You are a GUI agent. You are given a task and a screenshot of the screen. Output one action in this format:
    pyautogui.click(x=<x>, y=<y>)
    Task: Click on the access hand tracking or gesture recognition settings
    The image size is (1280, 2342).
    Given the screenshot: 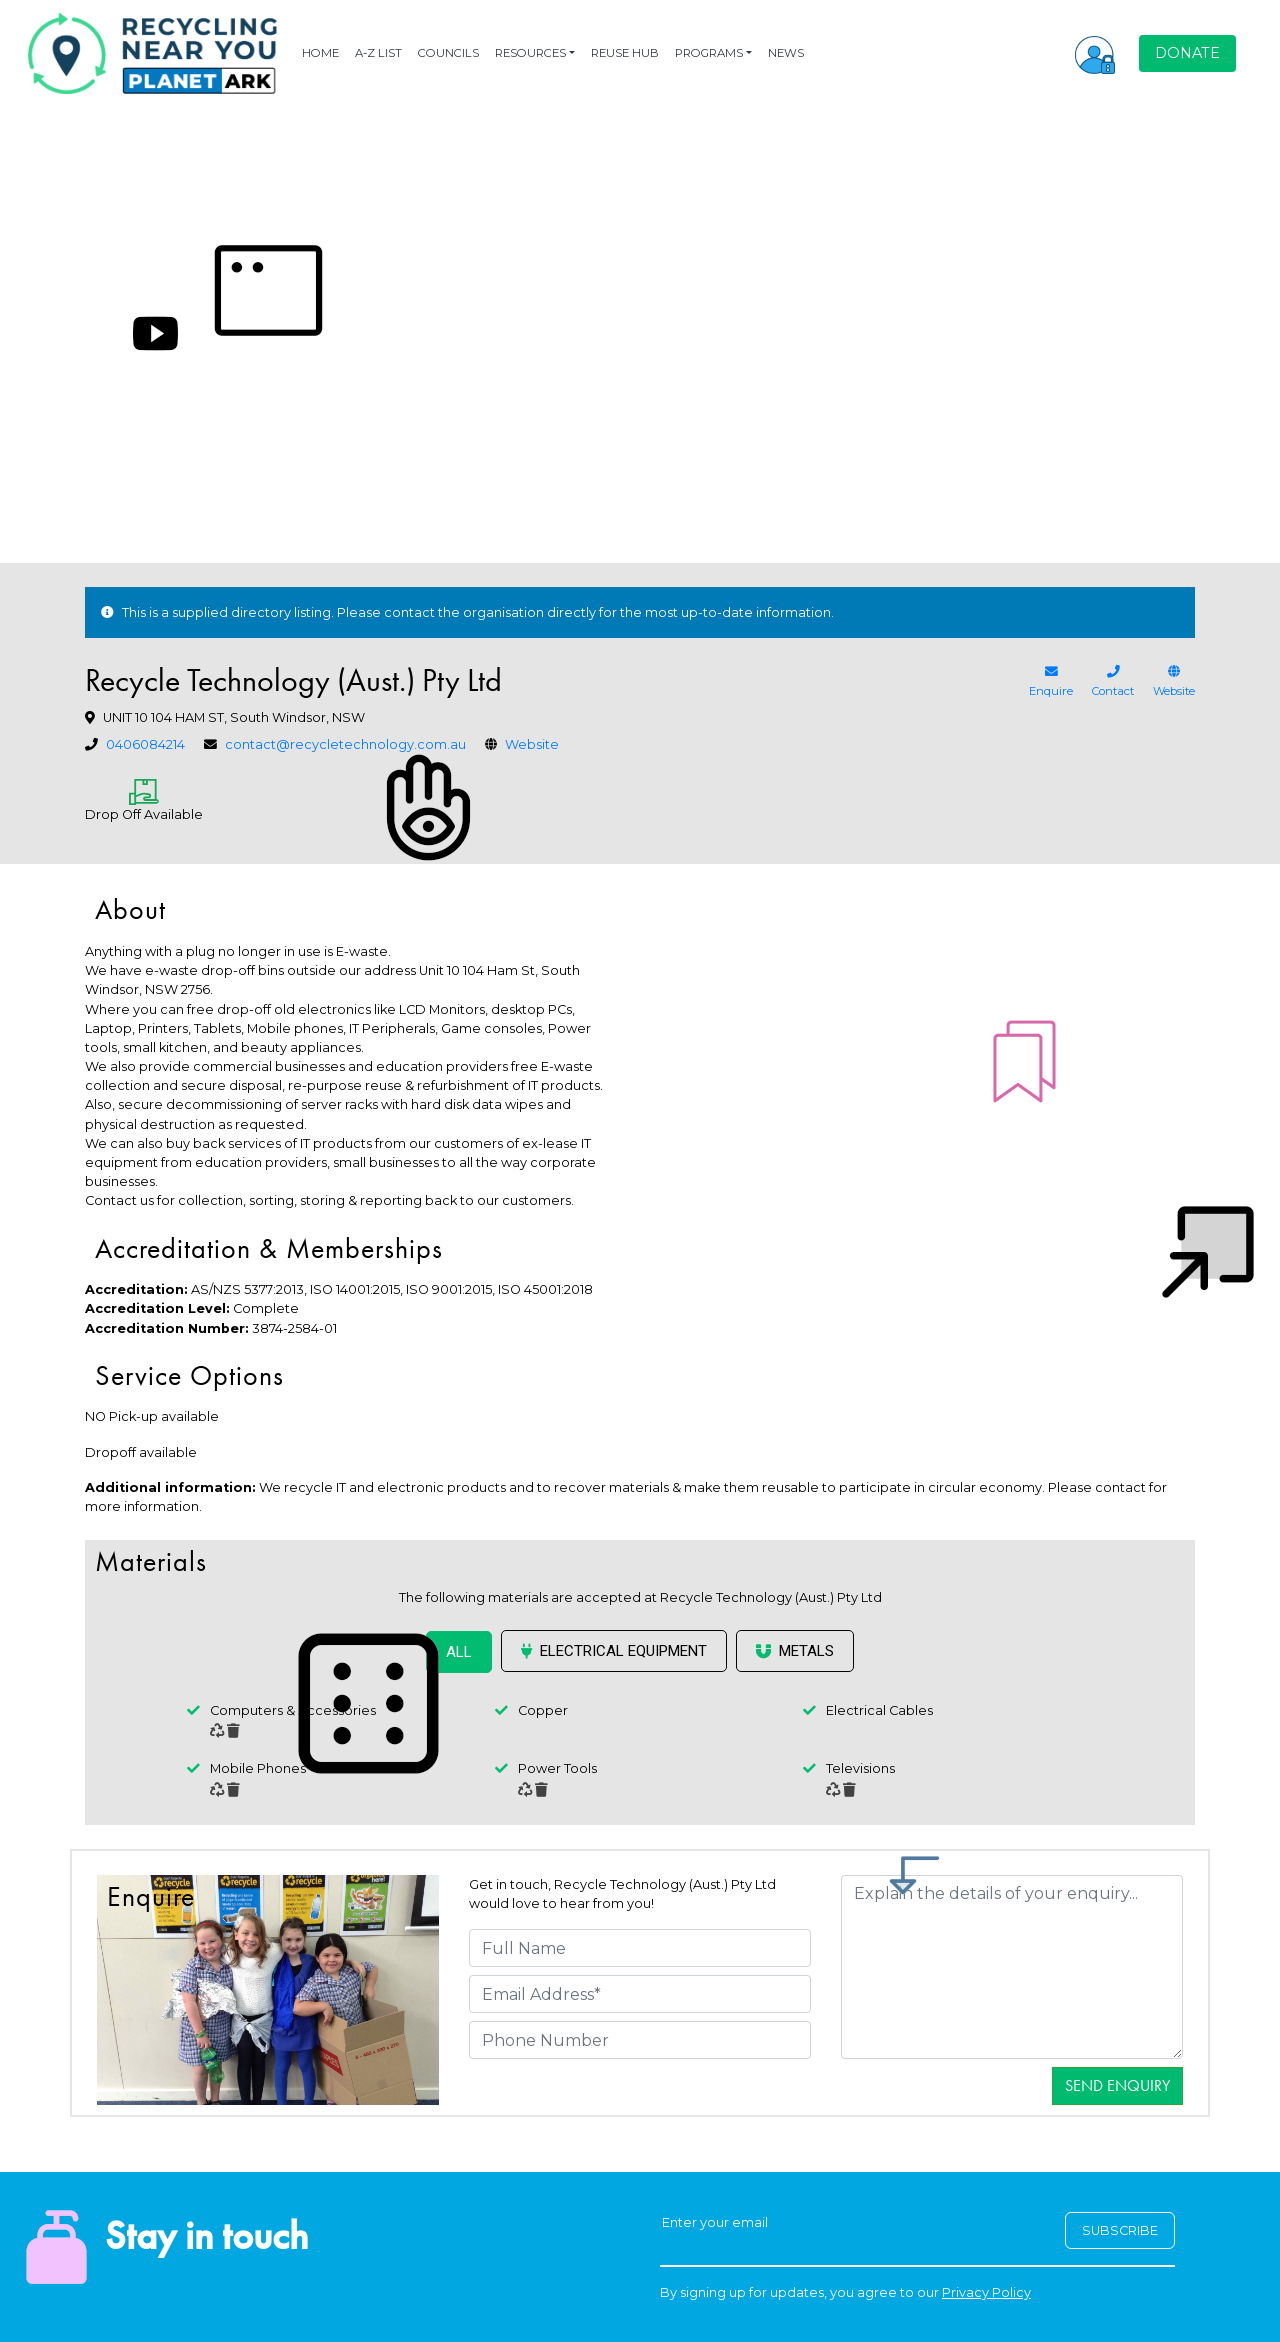 What is the action you would take?
    pyautogui.click(x=428, y=807)
    